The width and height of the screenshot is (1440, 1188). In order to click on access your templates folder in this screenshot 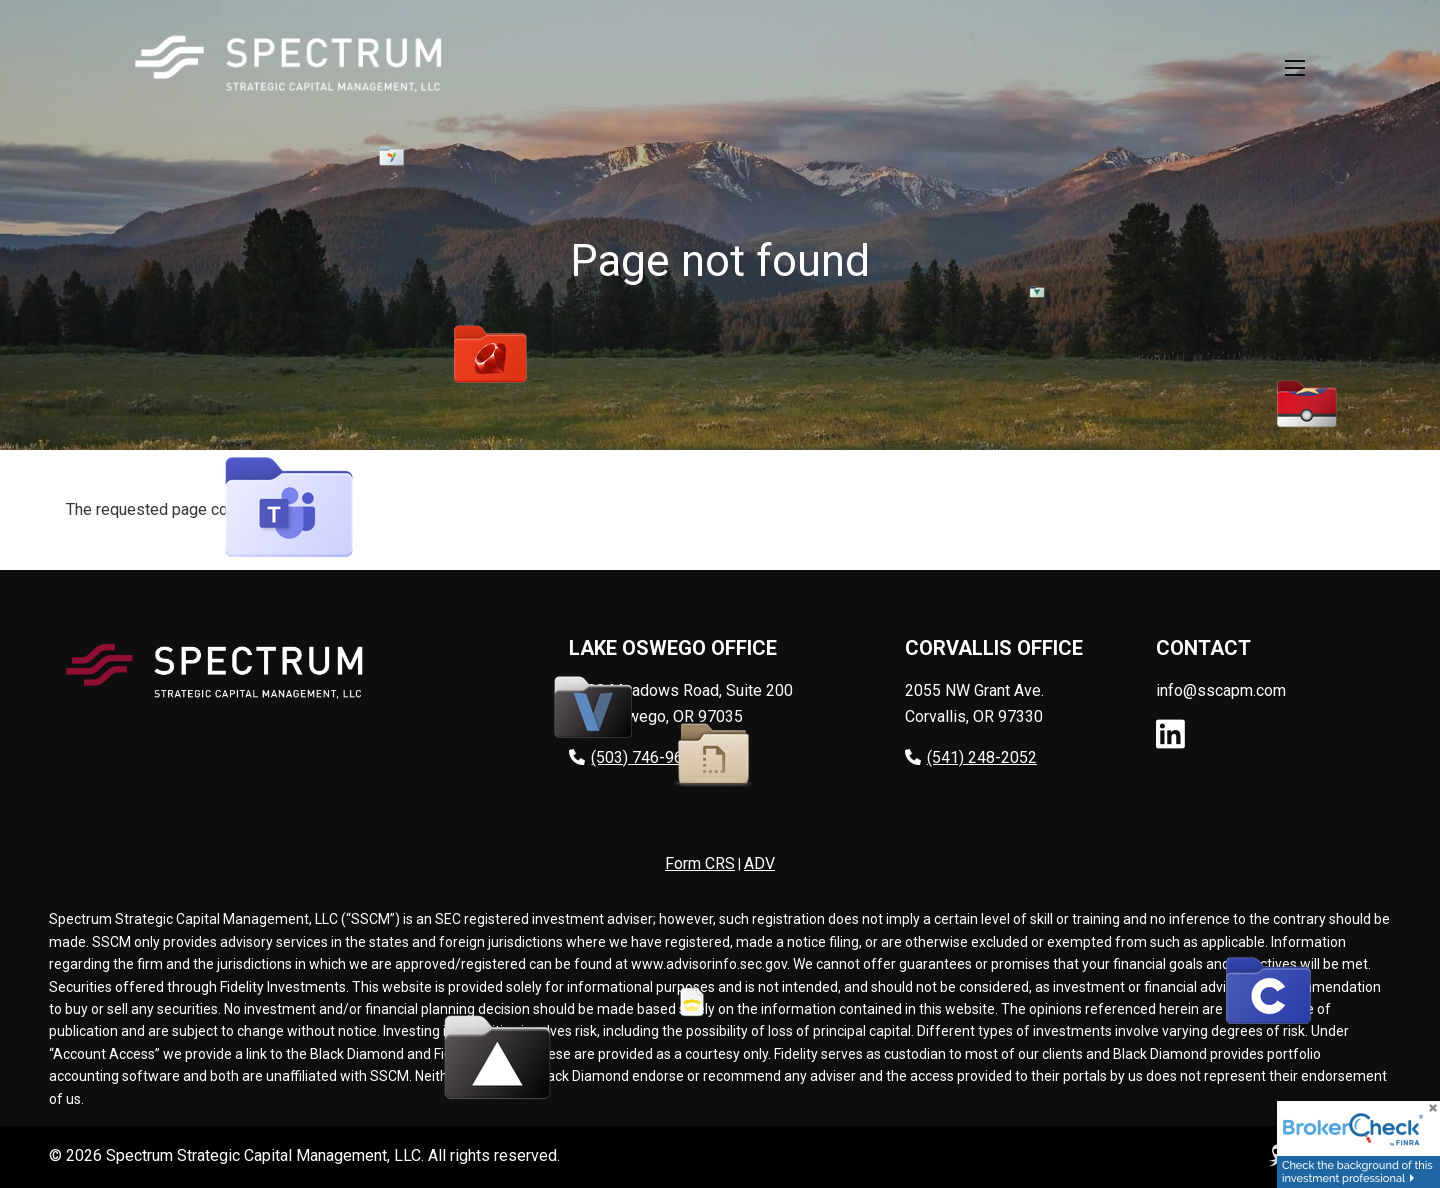, I will do `click(713, 757)`.